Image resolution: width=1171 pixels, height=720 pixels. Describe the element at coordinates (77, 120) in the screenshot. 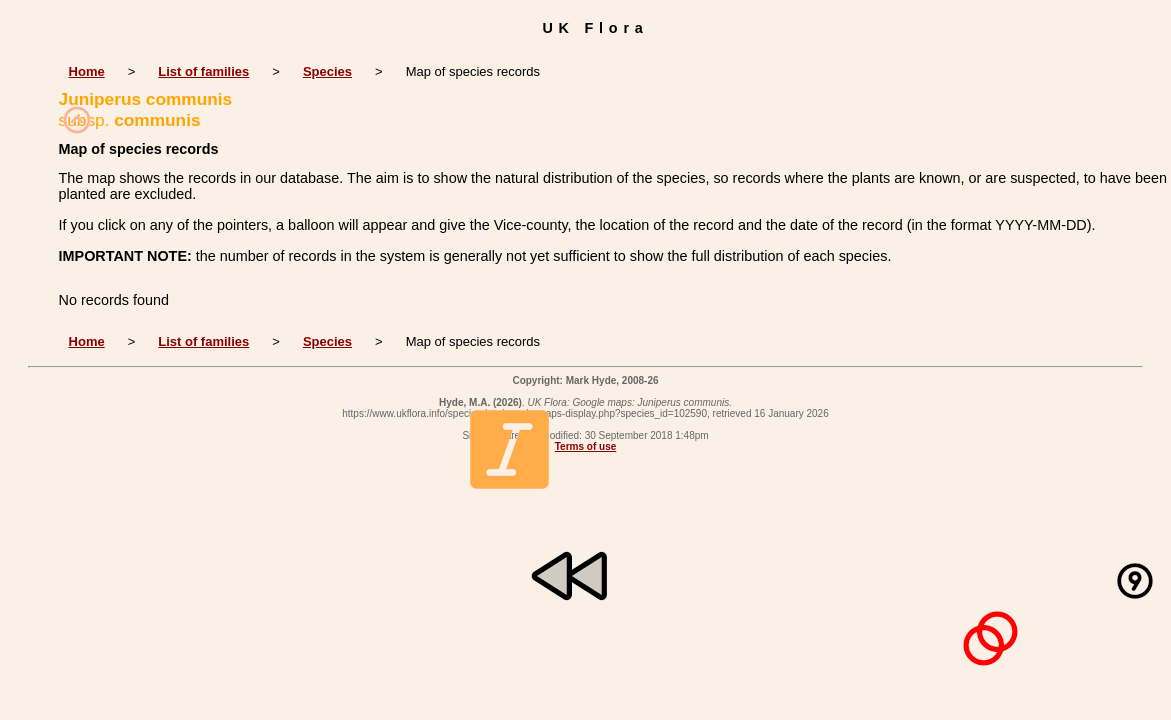

I see `scroll to top of page` at that location.